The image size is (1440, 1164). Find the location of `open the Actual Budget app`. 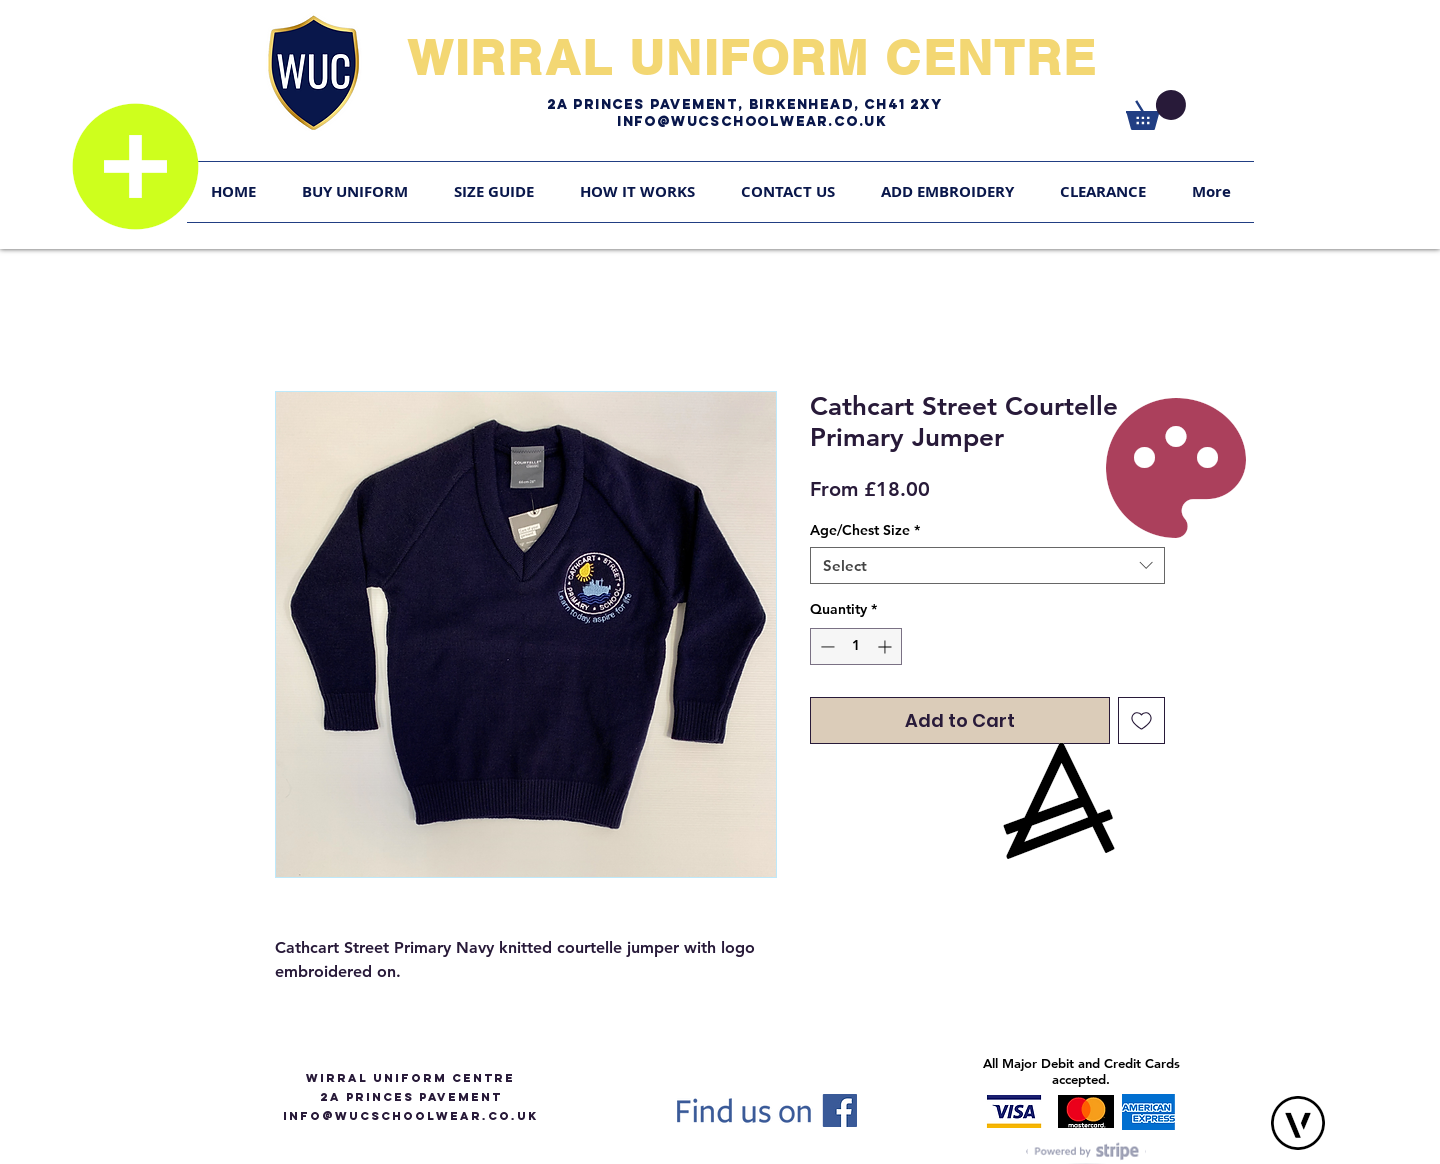

open the Actual Budget app is located at coordinates (1059, 801).